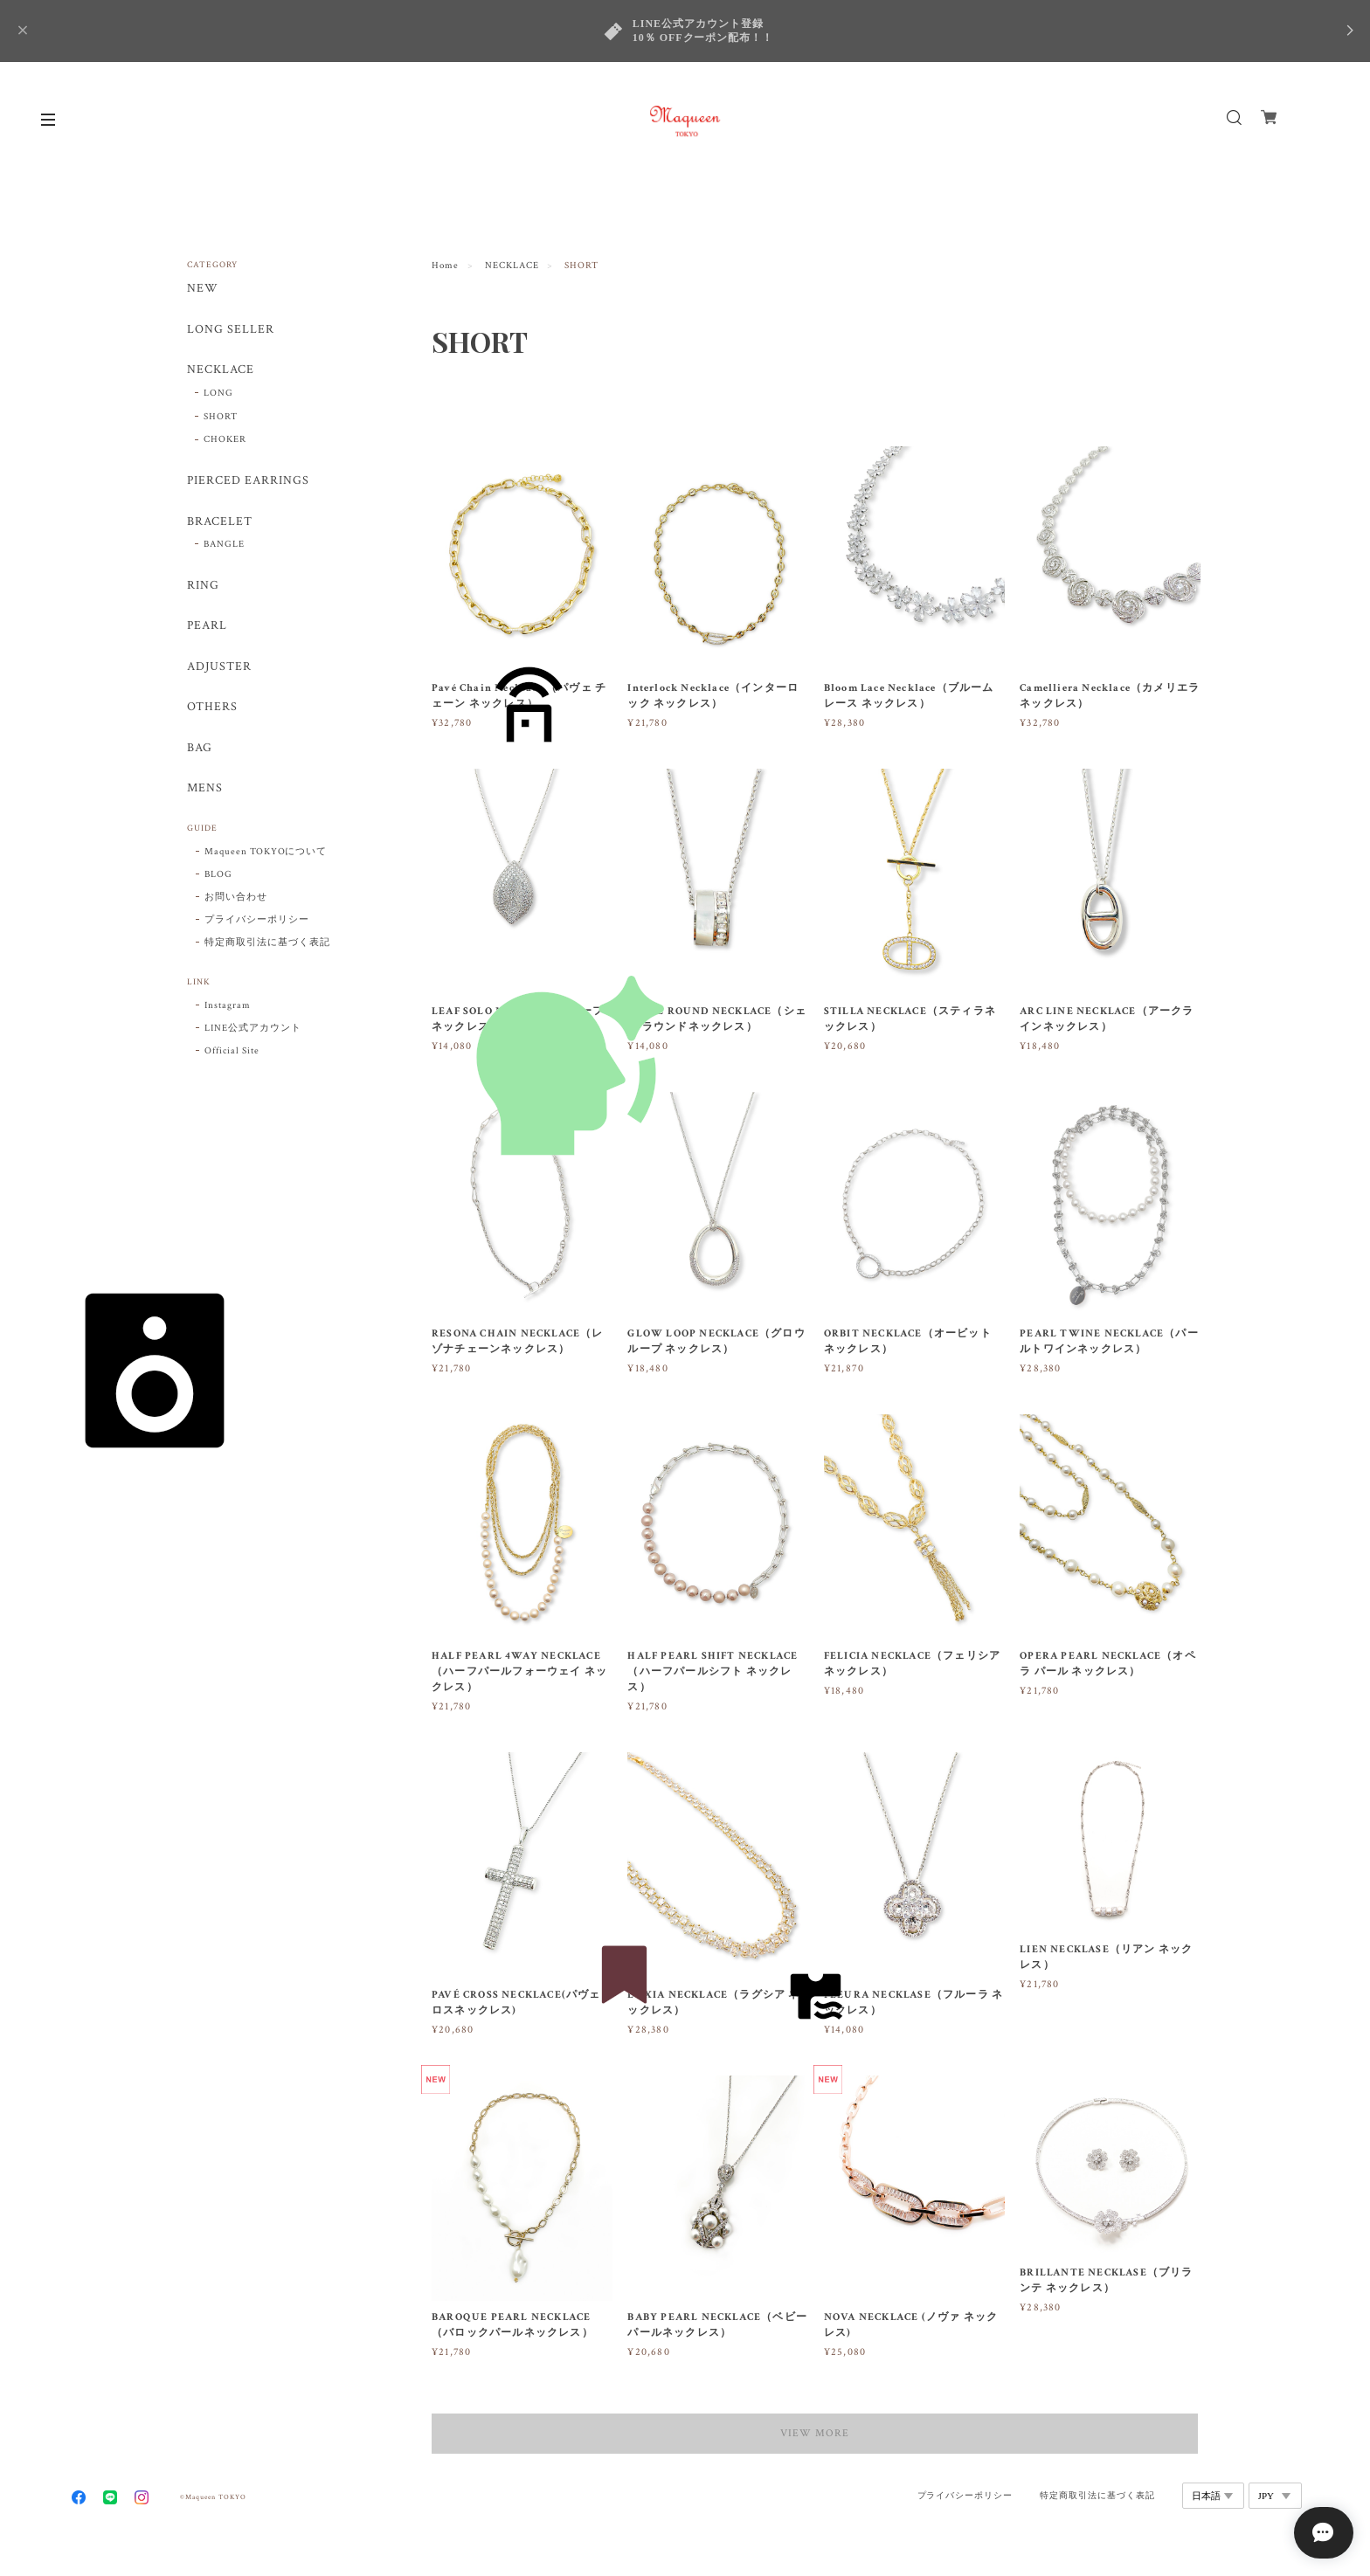 This screenshot has width=1370, height=2576. I want to click on save this item to your bookmarks, so click(624, 1973).